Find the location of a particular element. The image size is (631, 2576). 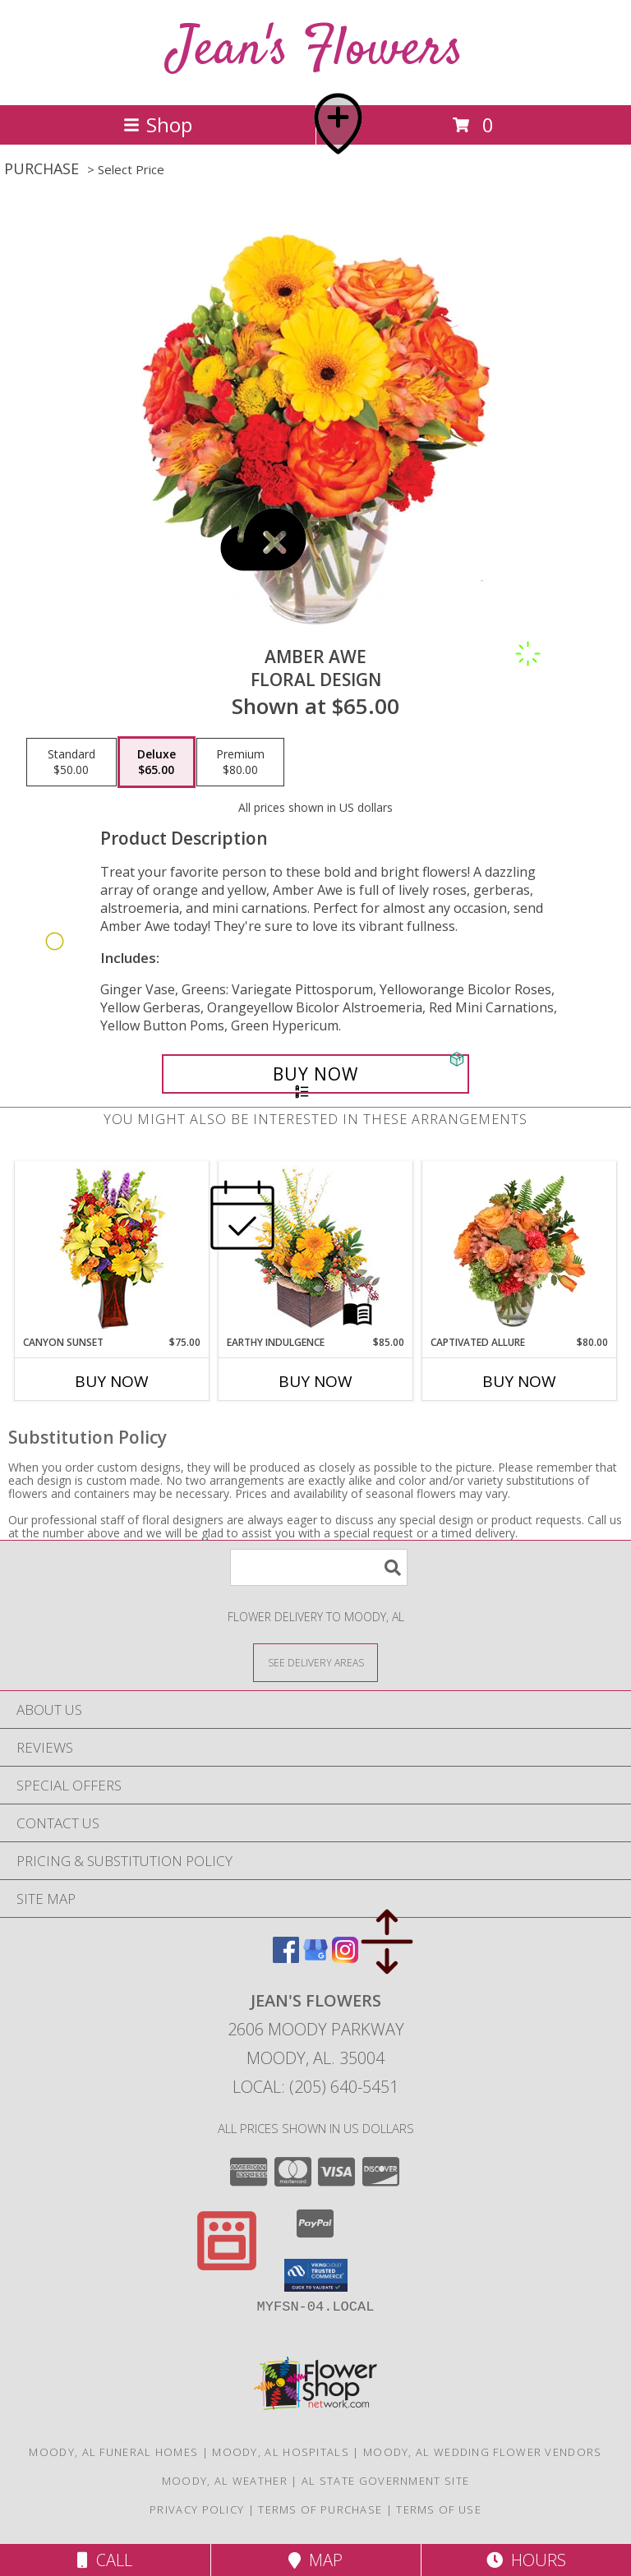

expand content vertically is located at coordinates (387, 1942).